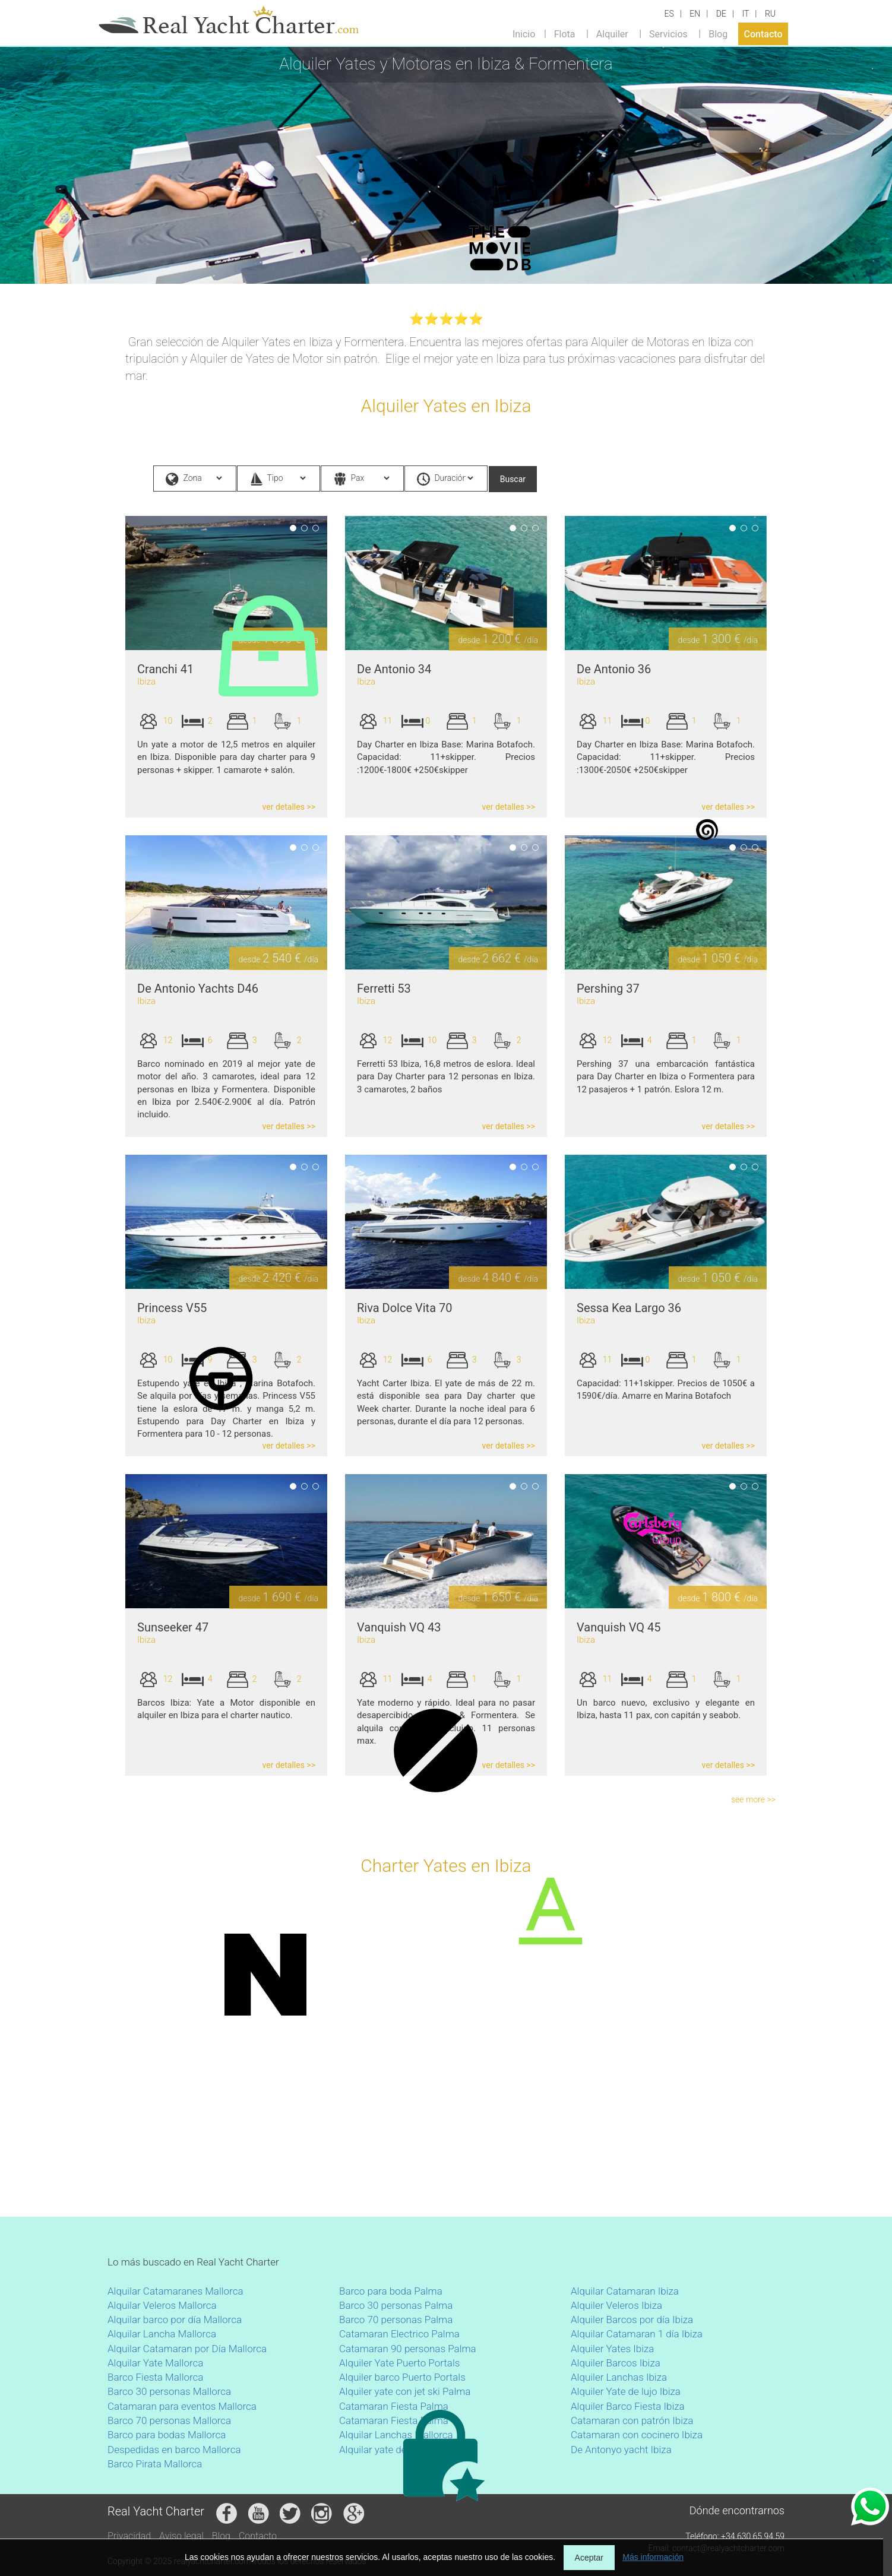 The height and width of the screenshot is (2576, 892). I want to click on mark a security setting as favorite, so click(440, 2455).